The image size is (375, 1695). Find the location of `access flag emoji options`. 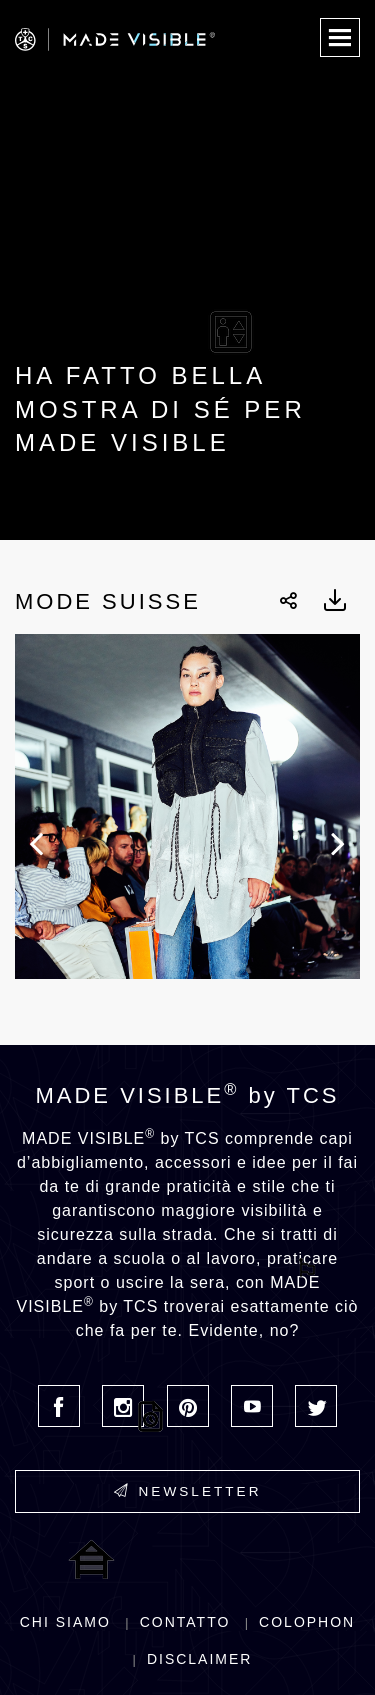

access flag emoji options is located at coordinates (307, 1268).